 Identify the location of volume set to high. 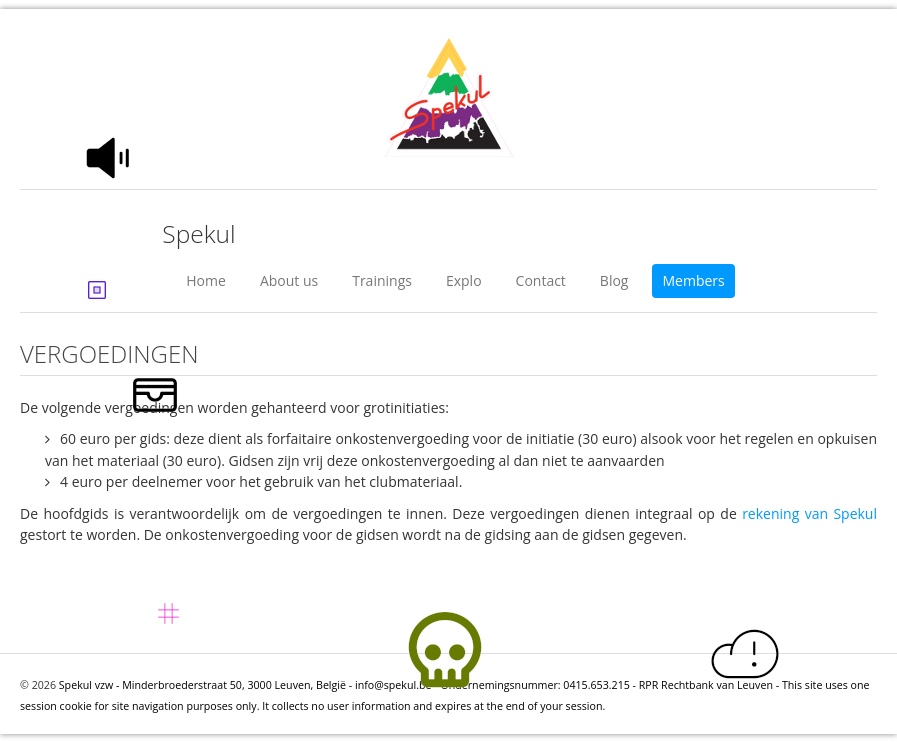
(107, 158).